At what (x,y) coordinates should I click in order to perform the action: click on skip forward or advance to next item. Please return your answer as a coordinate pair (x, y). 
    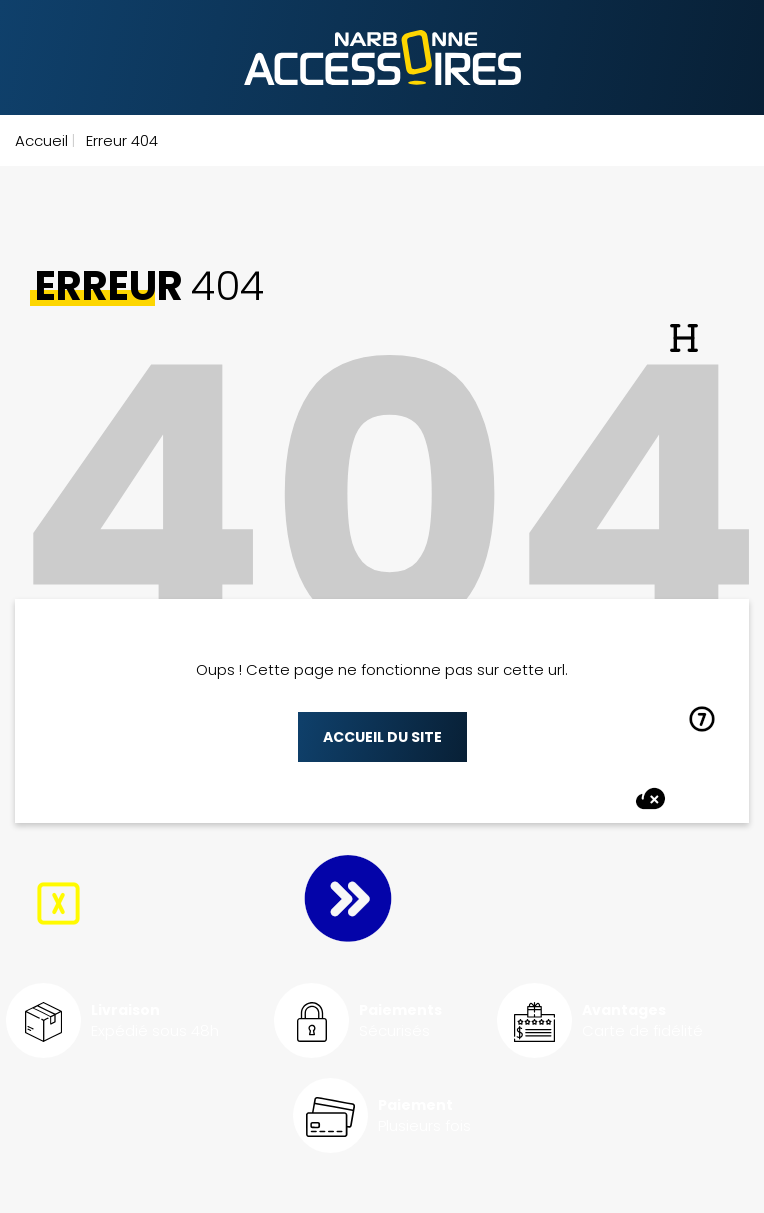
    Looking at the image, I should click on (348, 899).